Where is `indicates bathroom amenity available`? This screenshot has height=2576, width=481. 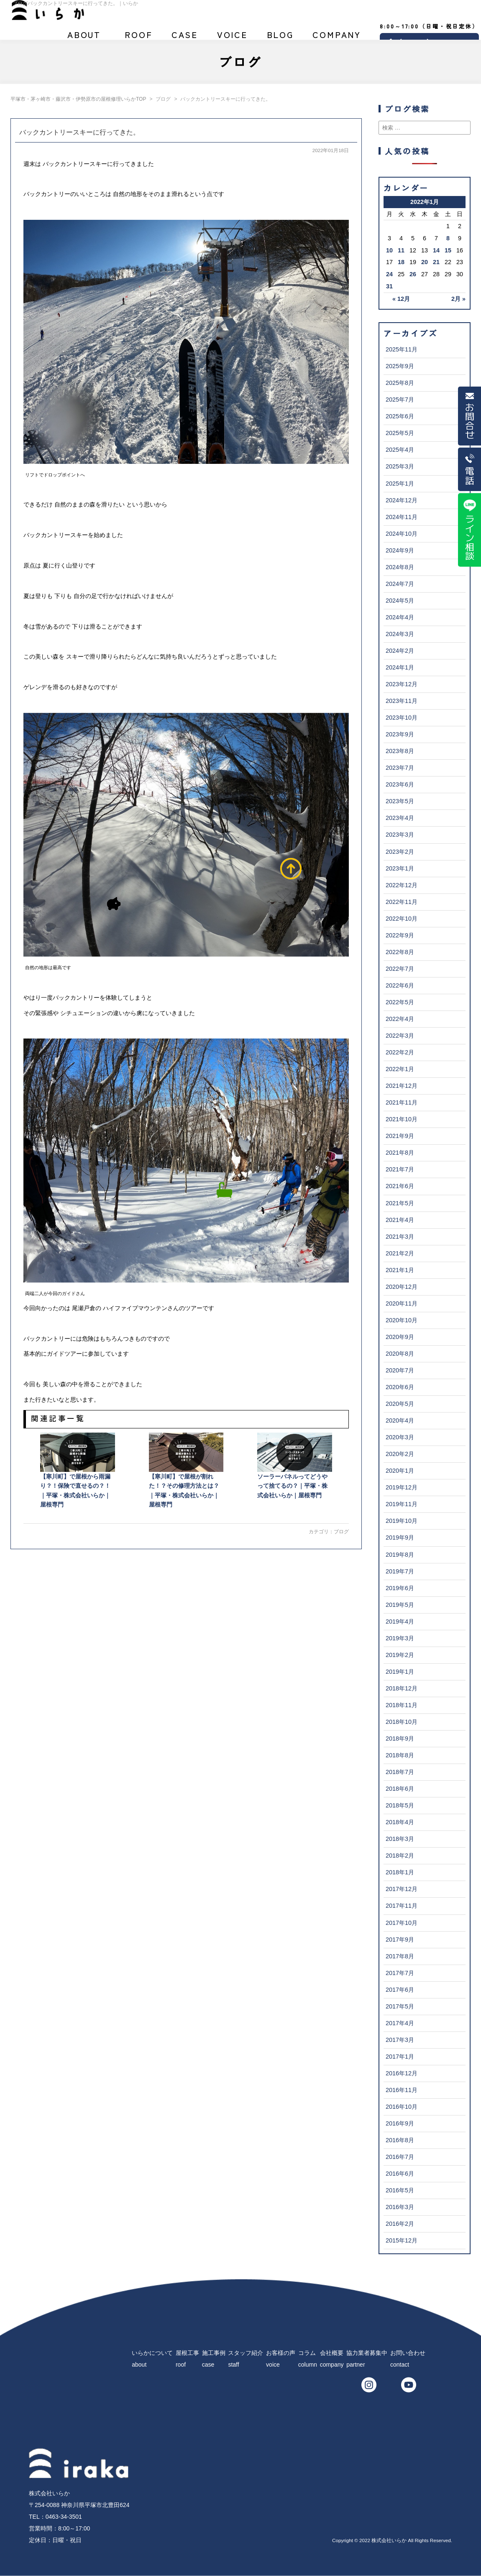 indicates bathroom amenity available is located at coordinates (224, 1190).